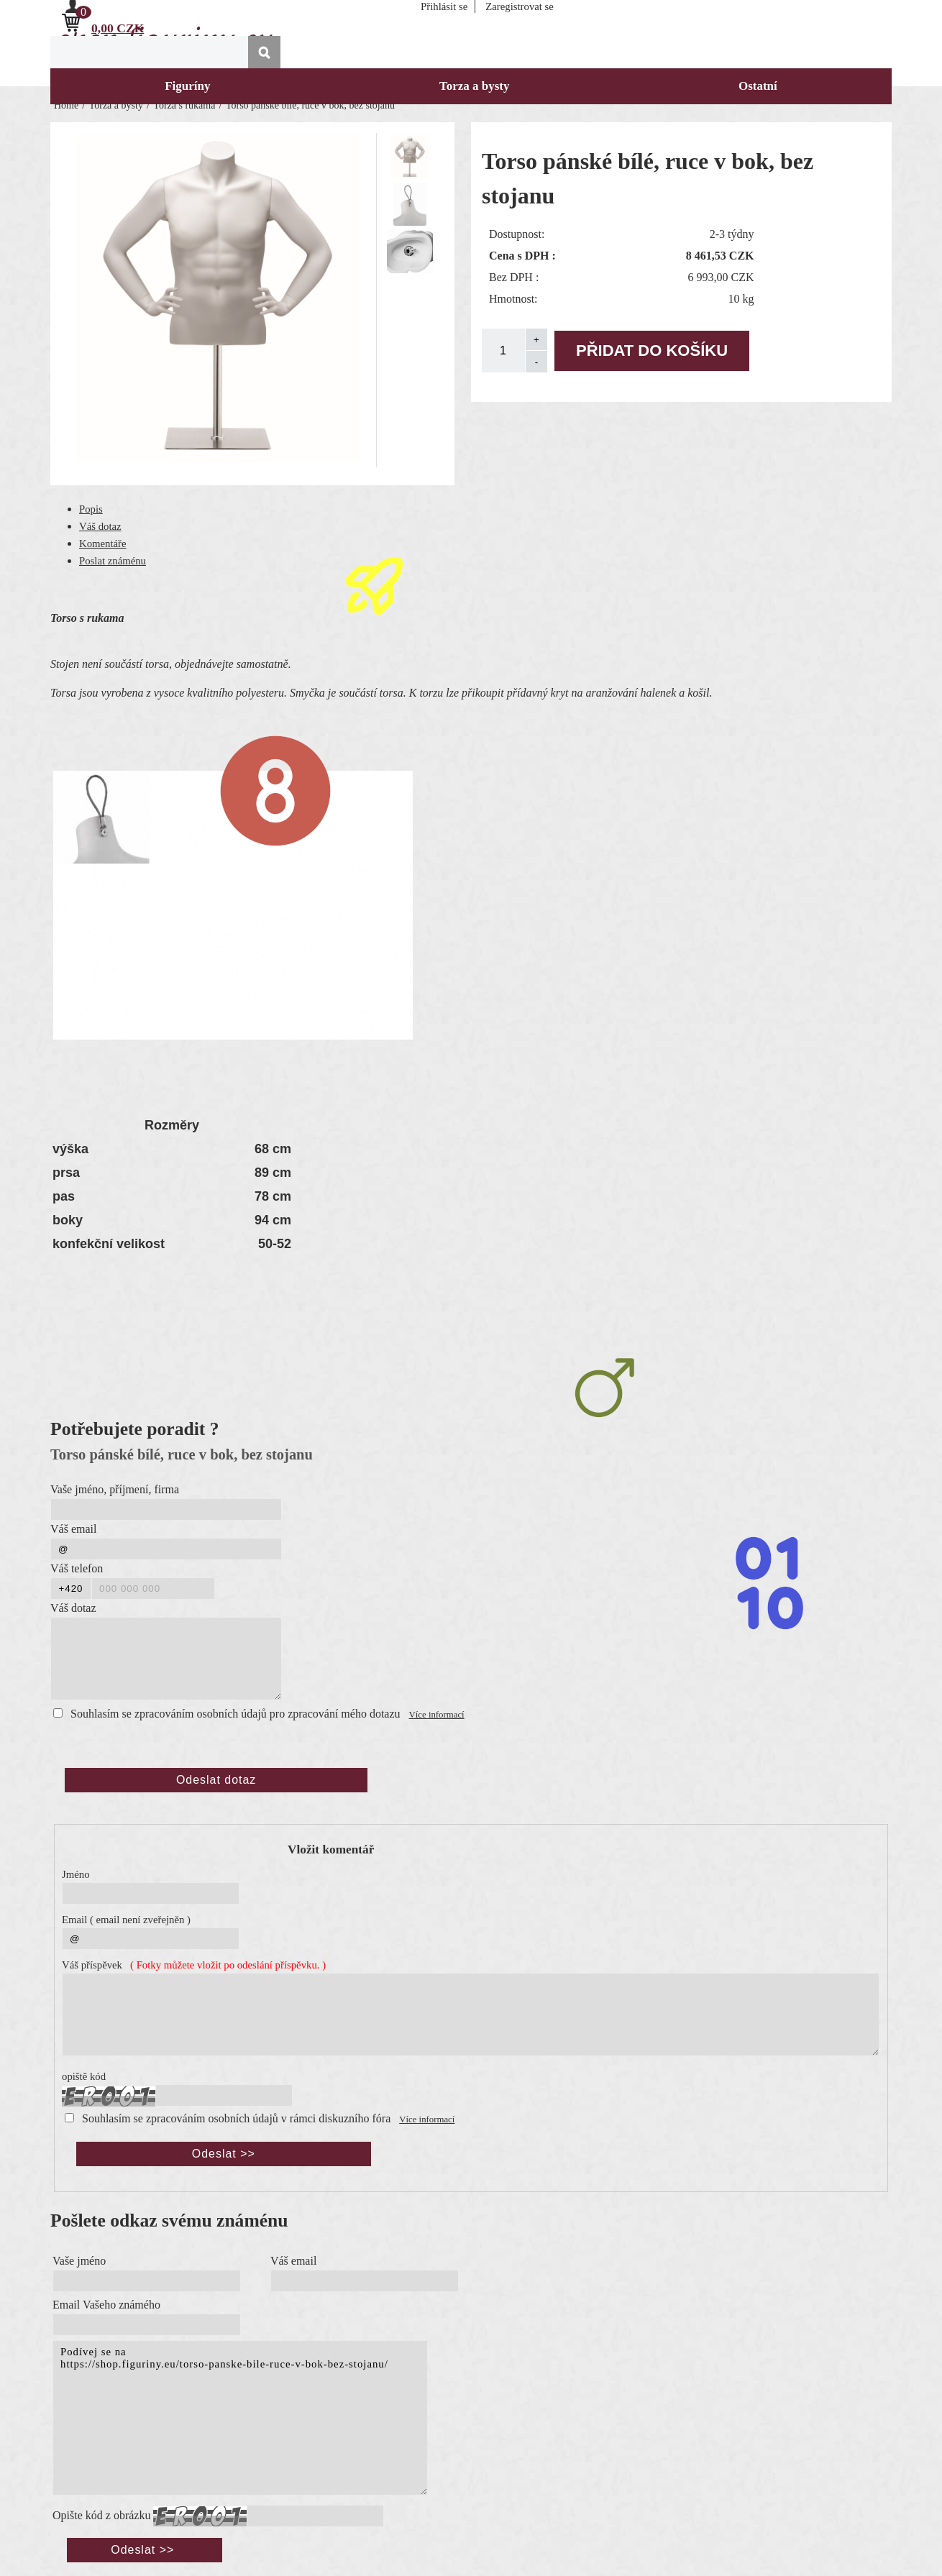 The image size is (942, 2576). What do you see at coordinates (769, 1583) in the screenshot?
I see `view or edit binary data` at bounding box center [769, 1583].